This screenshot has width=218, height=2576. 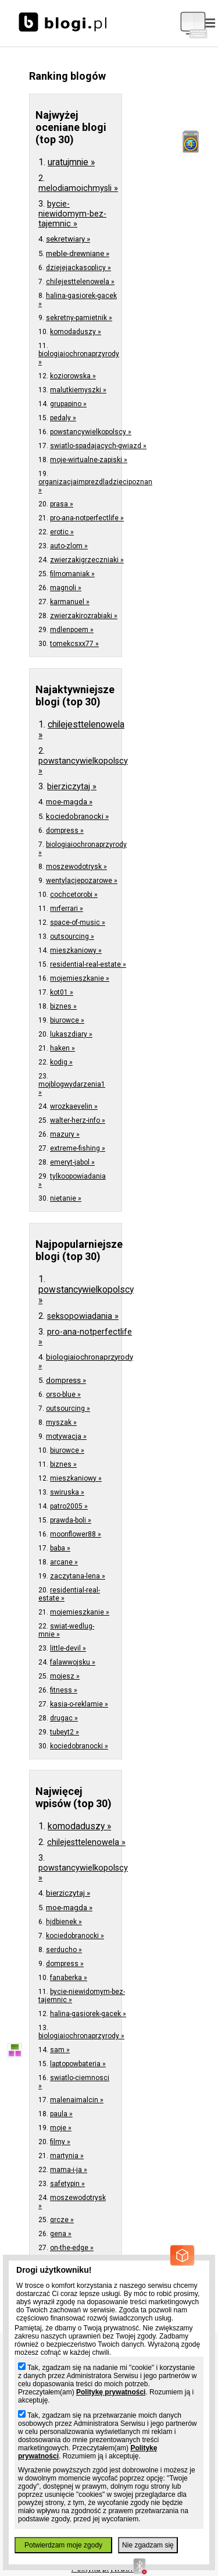 What do you see at coordinates (194, 24) in the screenshot?
I see `access computer or desktop settings` at bounding box center [194, 24].